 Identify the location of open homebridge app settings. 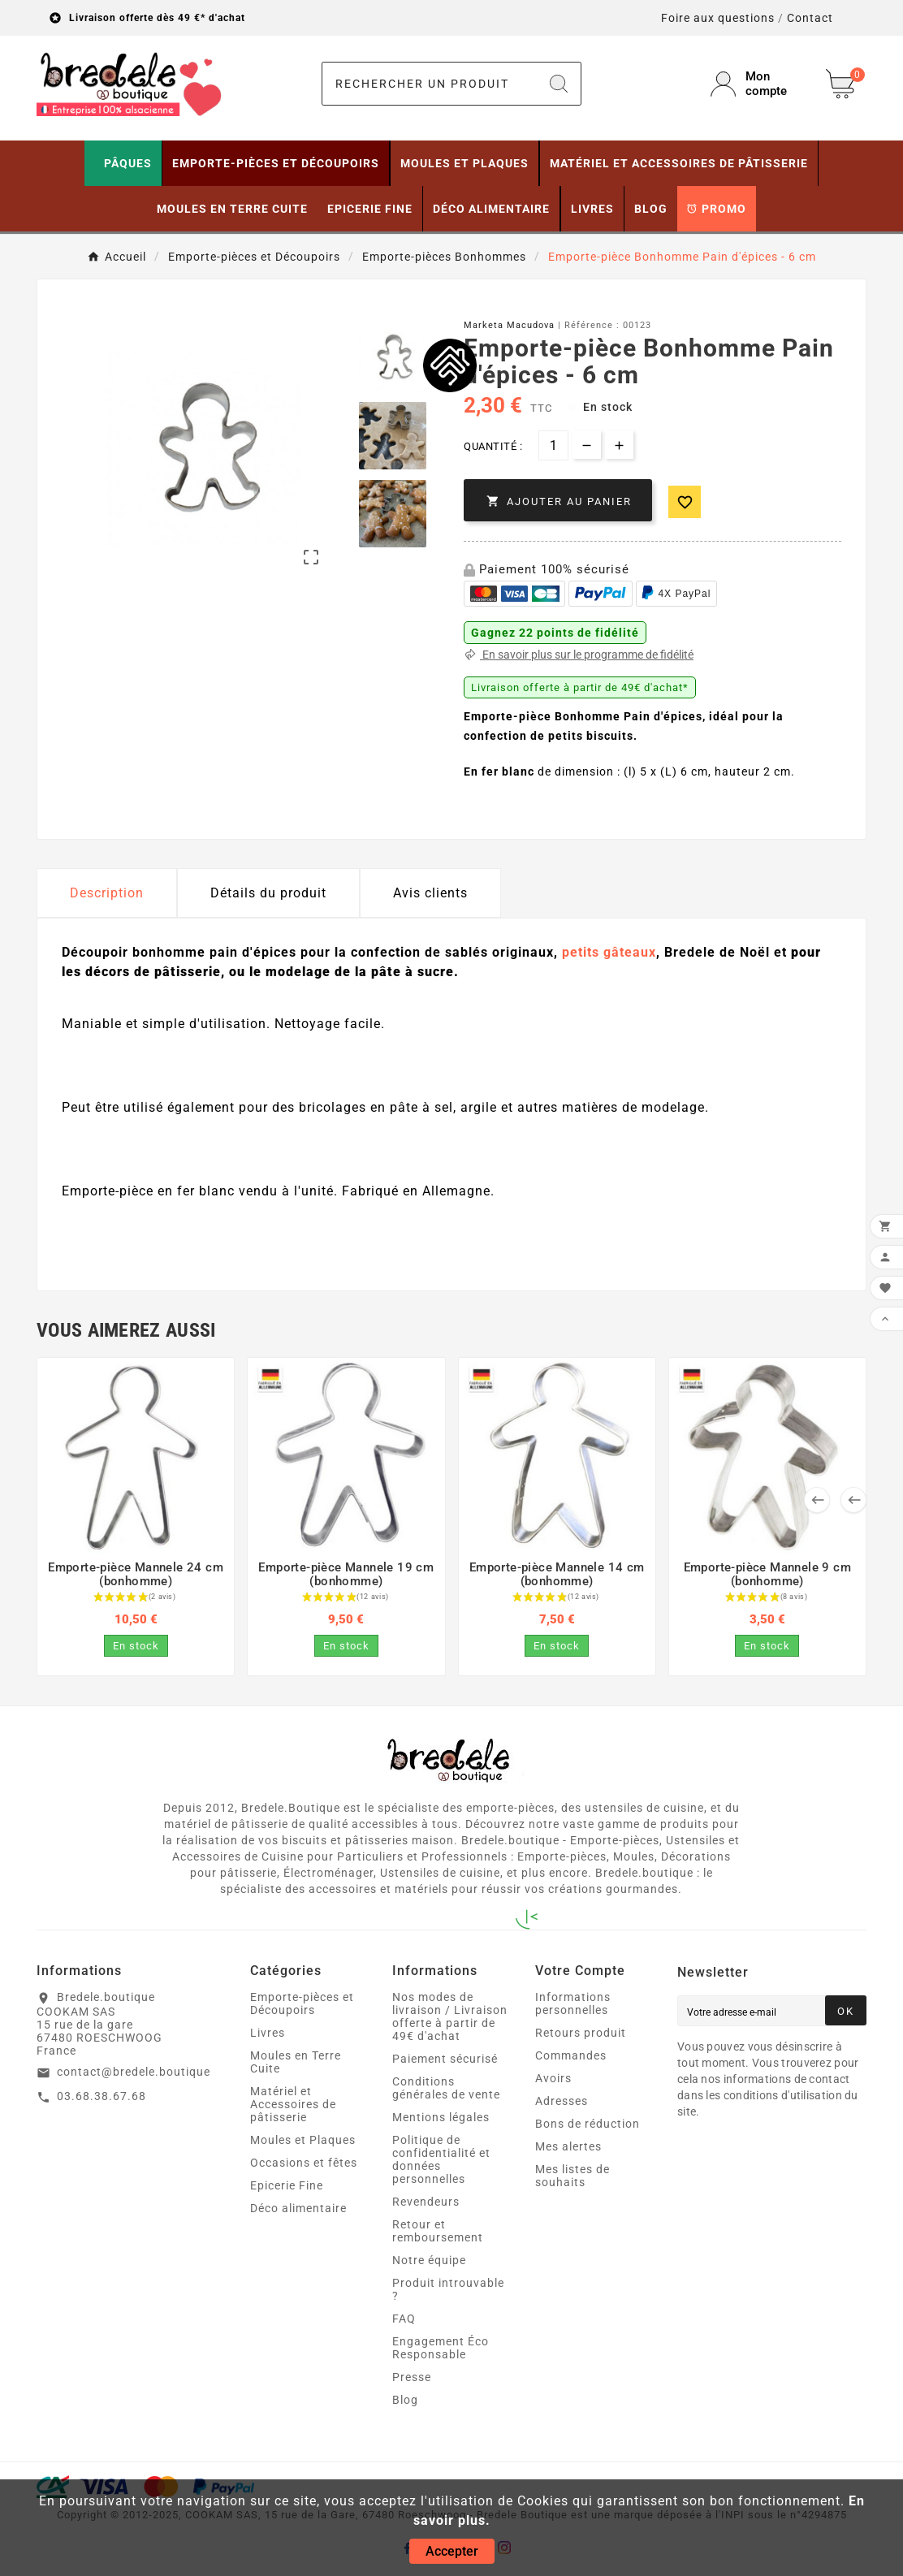
(450, 365).